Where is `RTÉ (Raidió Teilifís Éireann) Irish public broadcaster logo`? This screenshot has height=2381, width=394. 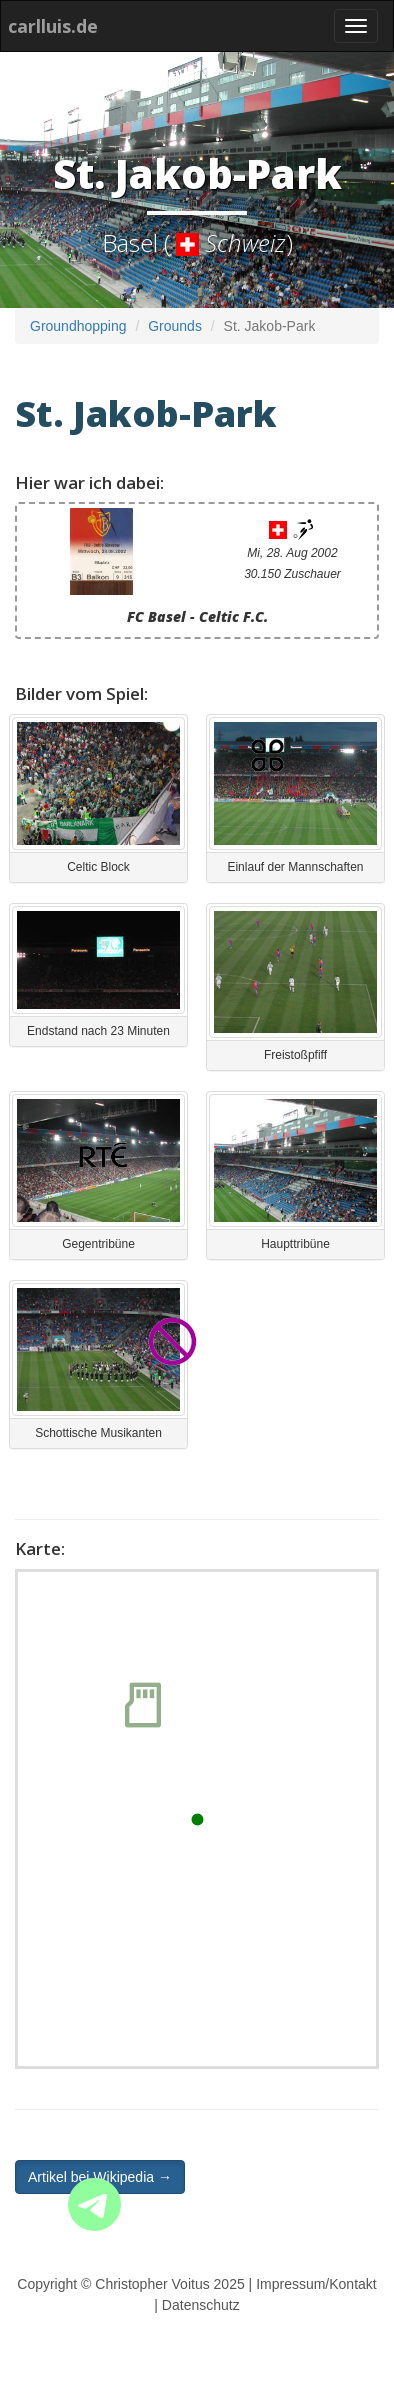
RTÉ (Raidió Teilifís Éireann) Irish public broadcaster logo is located at coordinates (103, 1155).